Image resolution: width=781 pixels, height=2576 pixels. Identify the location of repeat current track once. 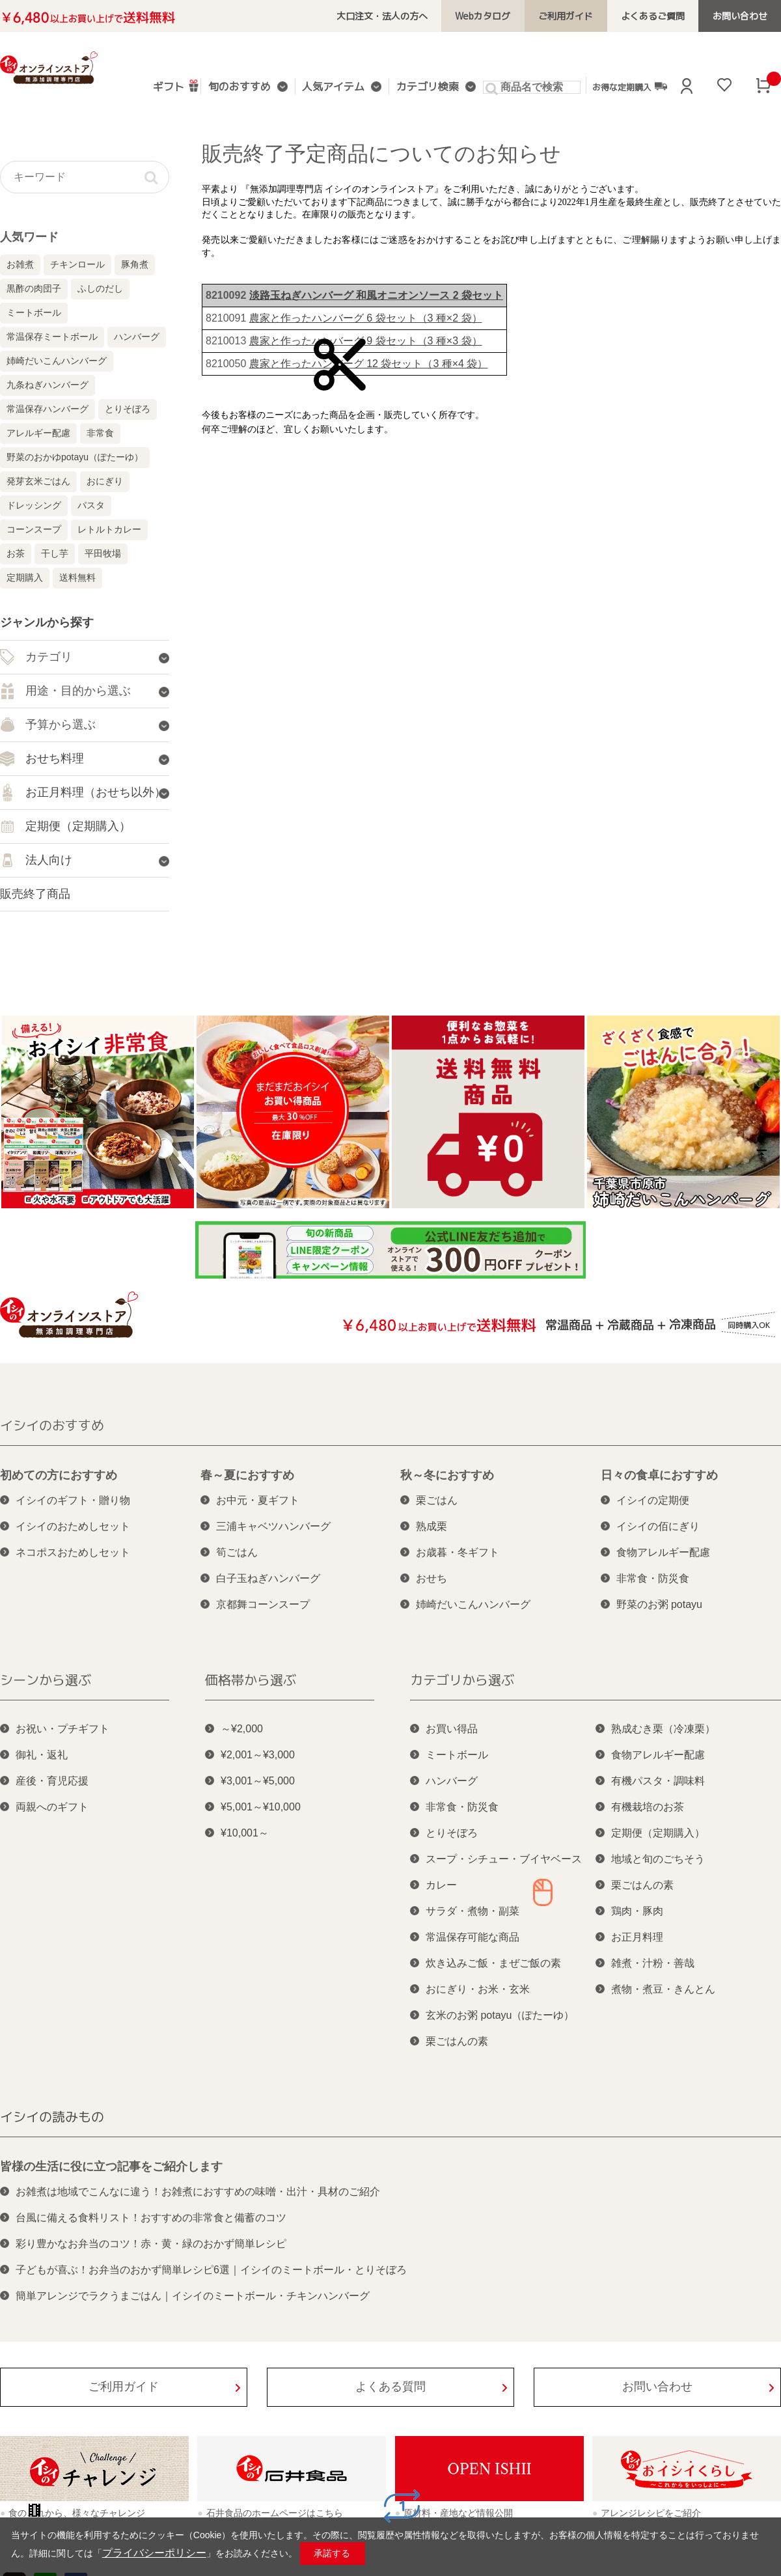
(402, 2506).